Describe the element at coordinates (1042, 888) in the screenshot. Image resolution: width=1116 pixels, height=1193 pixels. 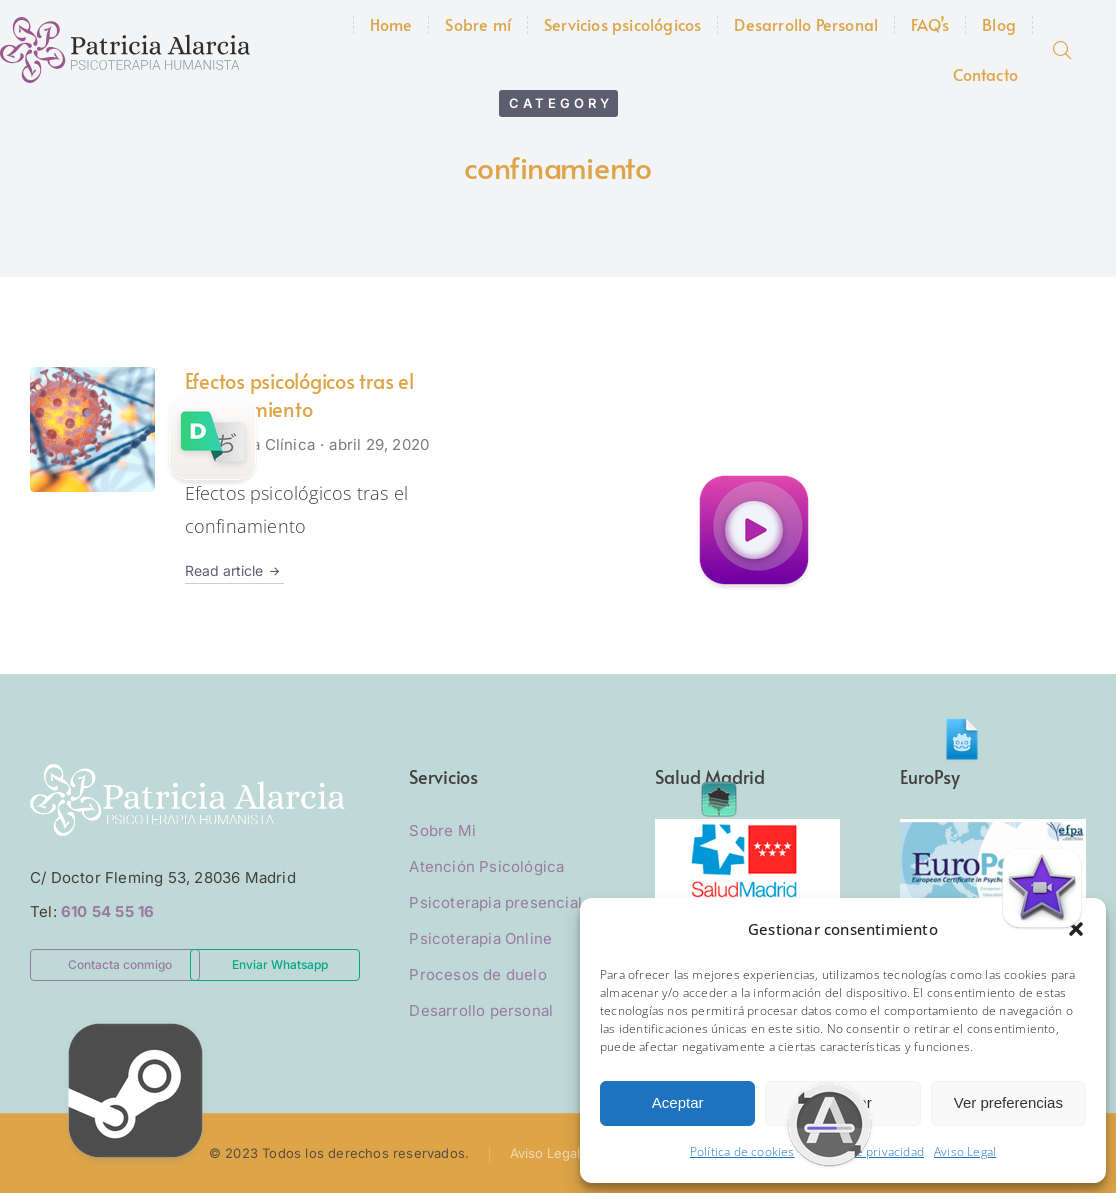
I see `open iMovie to edit videos` at that location.